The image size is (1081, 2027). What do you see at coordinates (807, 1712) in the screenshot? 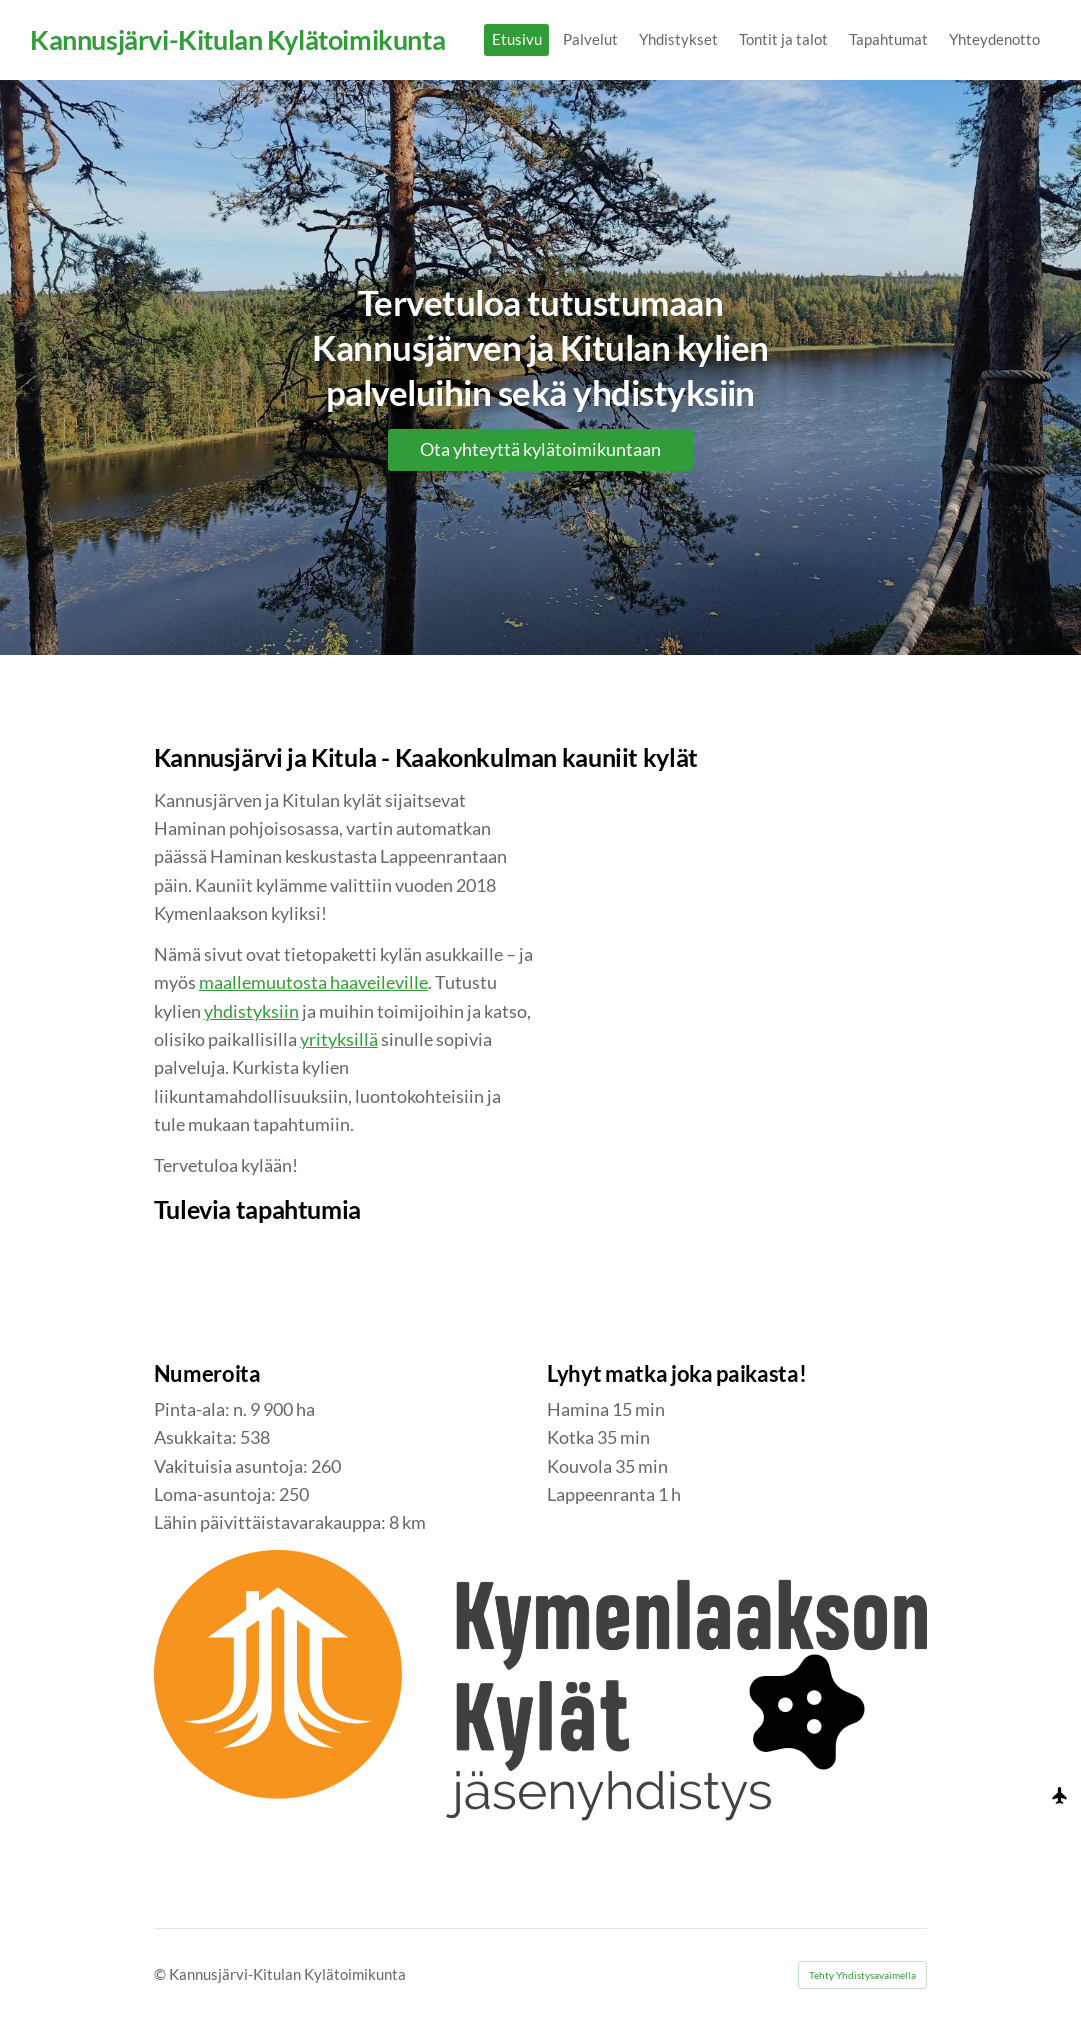
I see `indicates a disease or infection status` at bounding box center [807, 1712].